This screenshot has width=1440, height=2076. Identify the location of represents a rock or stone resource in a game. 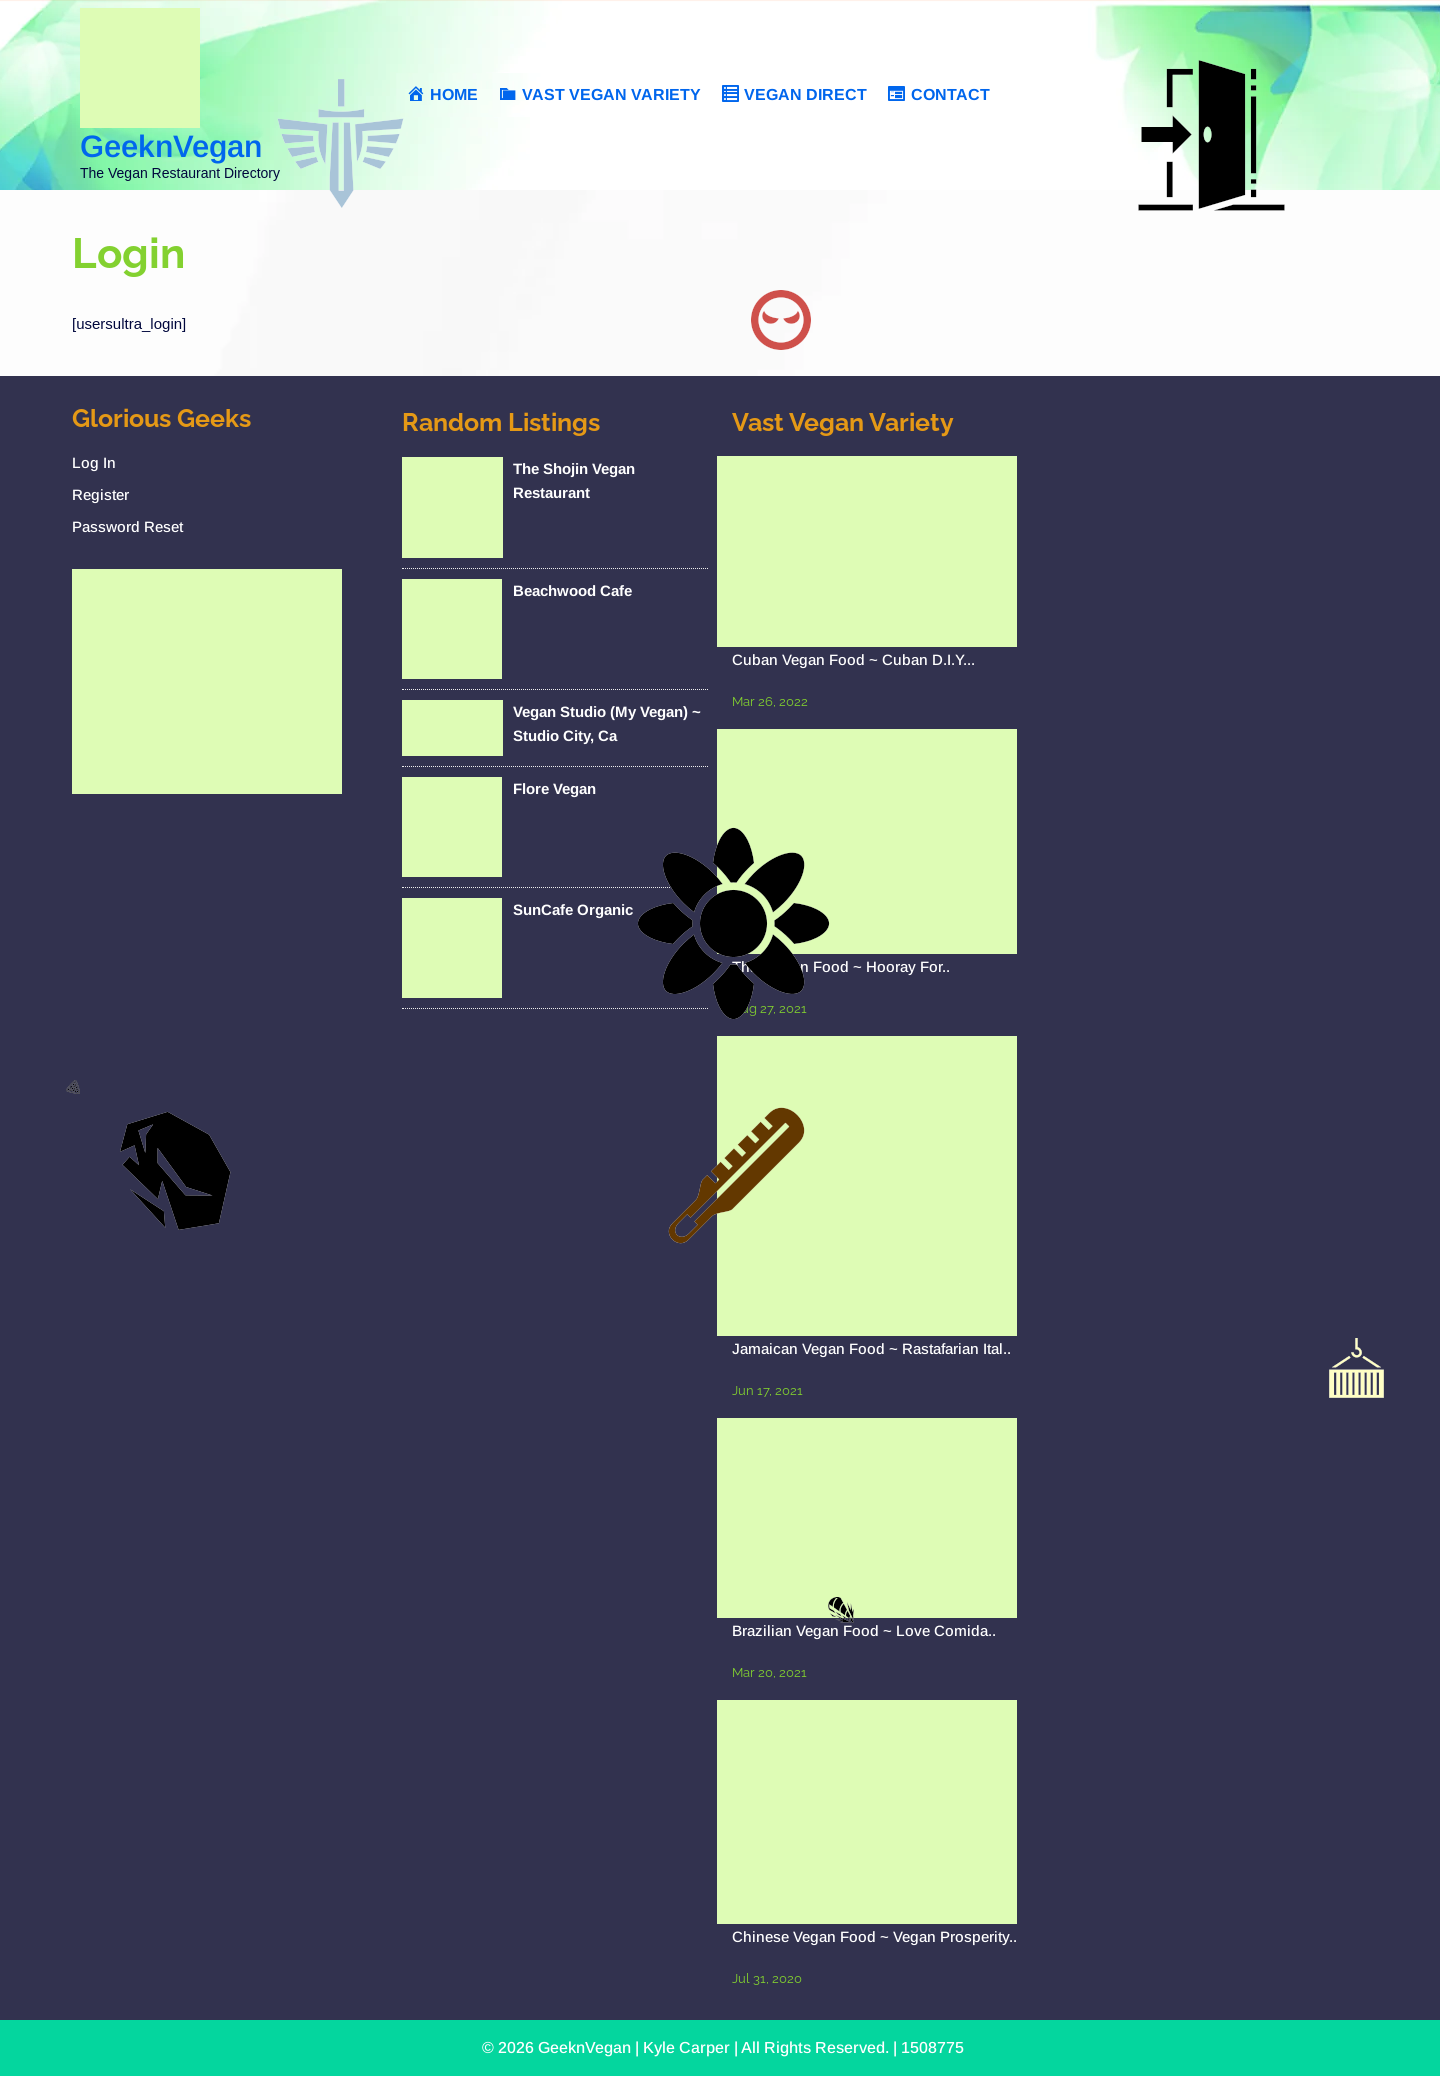
(174, 1170).